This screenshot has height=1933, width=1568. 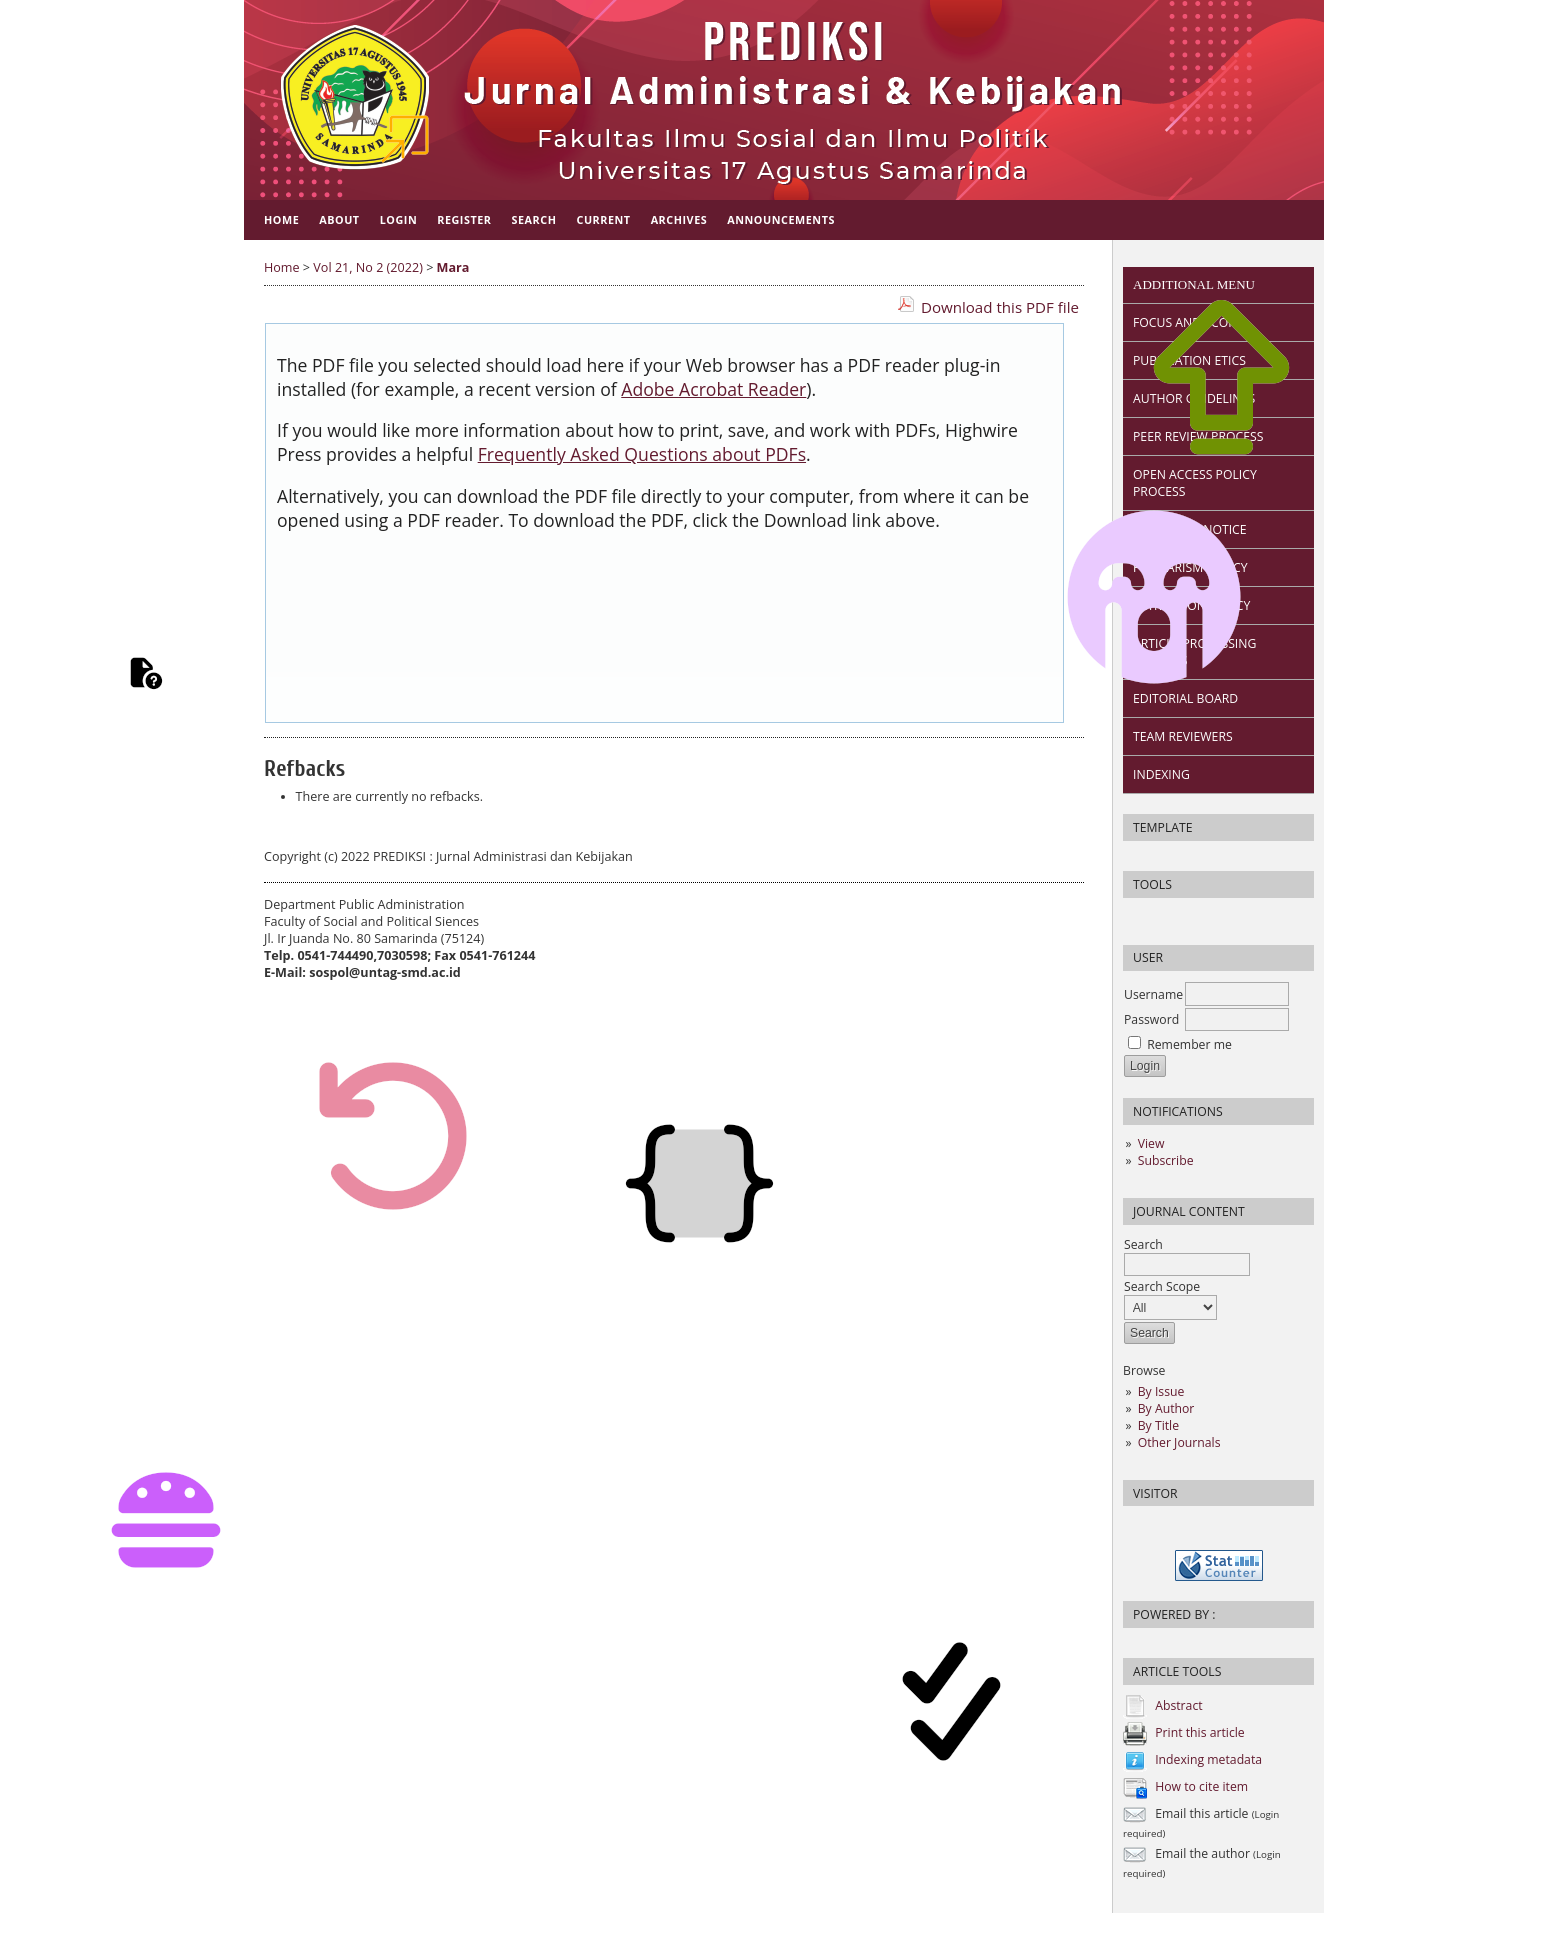 I want to click on upload a file or document, so click(x=1221, y=375).